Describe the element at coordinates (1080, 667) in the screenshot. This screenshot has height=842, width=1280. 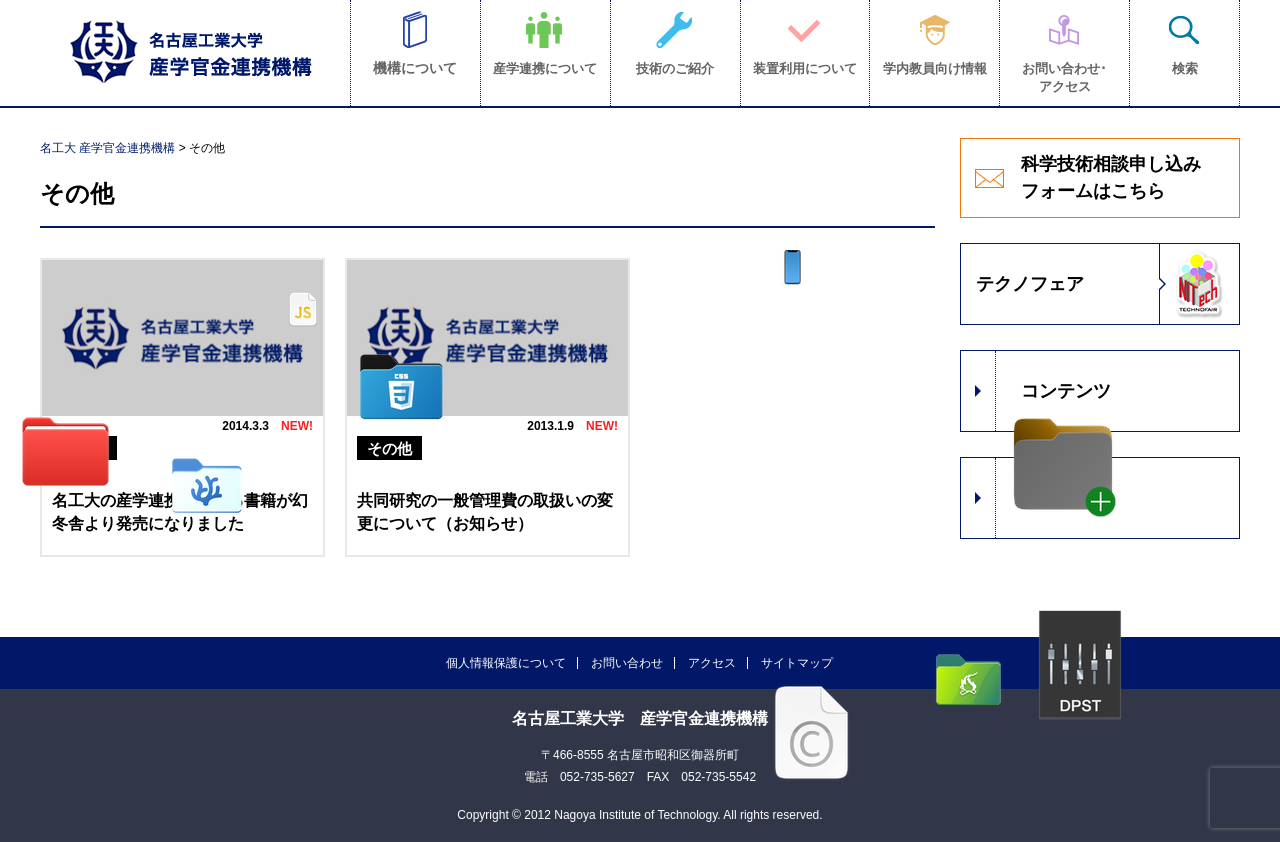
I see `open GarageBand audio mixing controls` at that location.